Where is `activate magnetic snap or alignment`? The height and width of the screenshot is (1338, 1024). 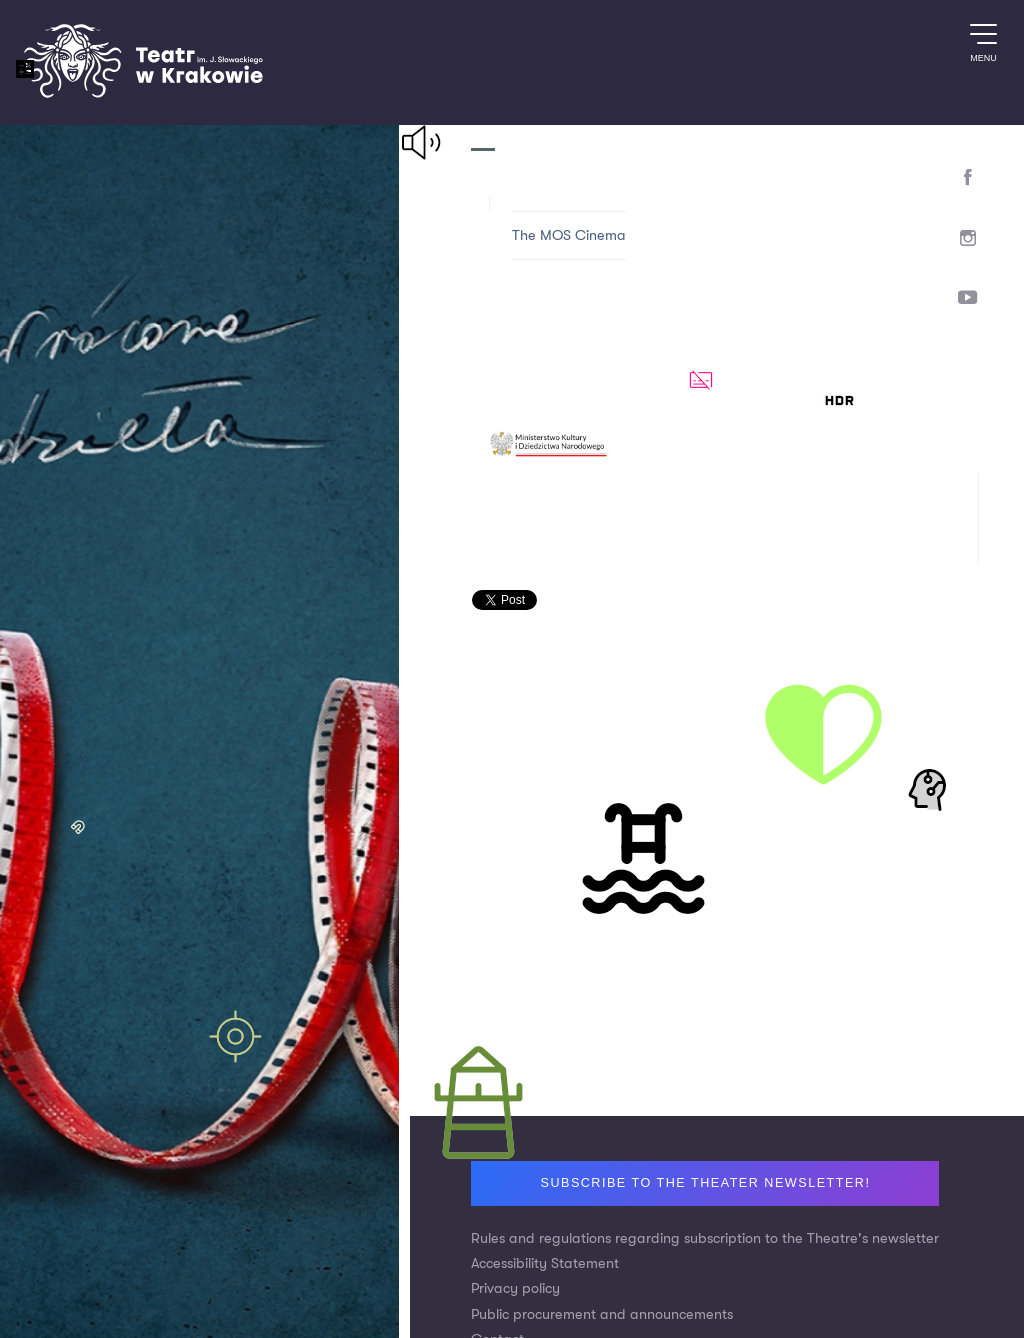 activate magnetic snap or alignment is located at coordinates (78, 827).